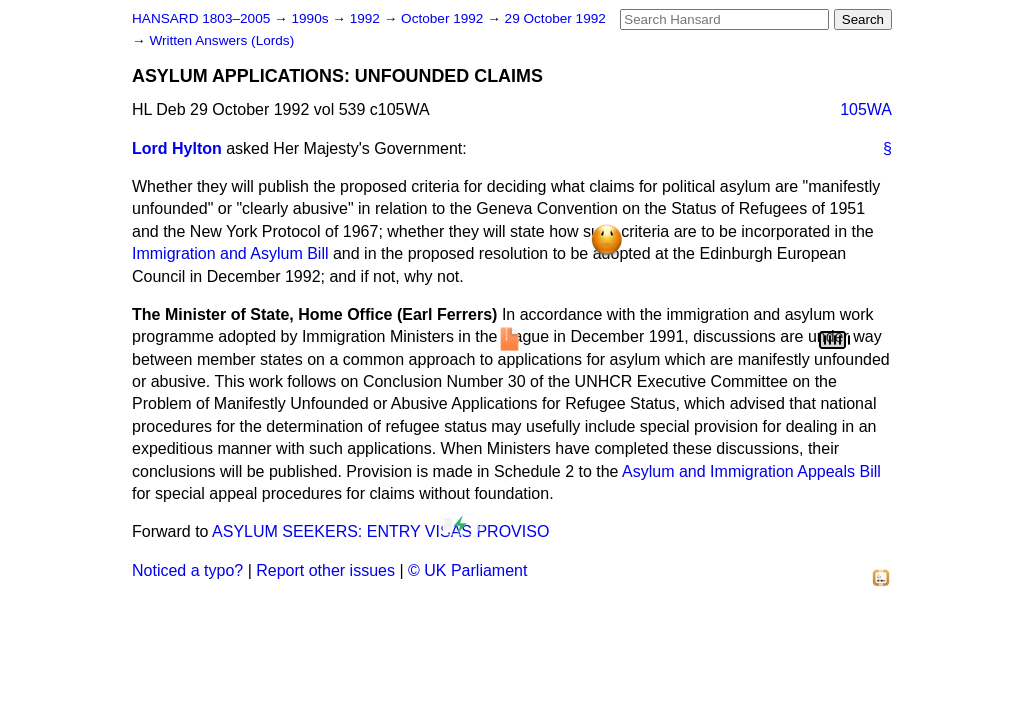 The height and width of the screenshot is (720, 1024). Describe the element at coordinates (607, 241) in the screenshot. I see `indicates an error or unsuccessful action` at that location.